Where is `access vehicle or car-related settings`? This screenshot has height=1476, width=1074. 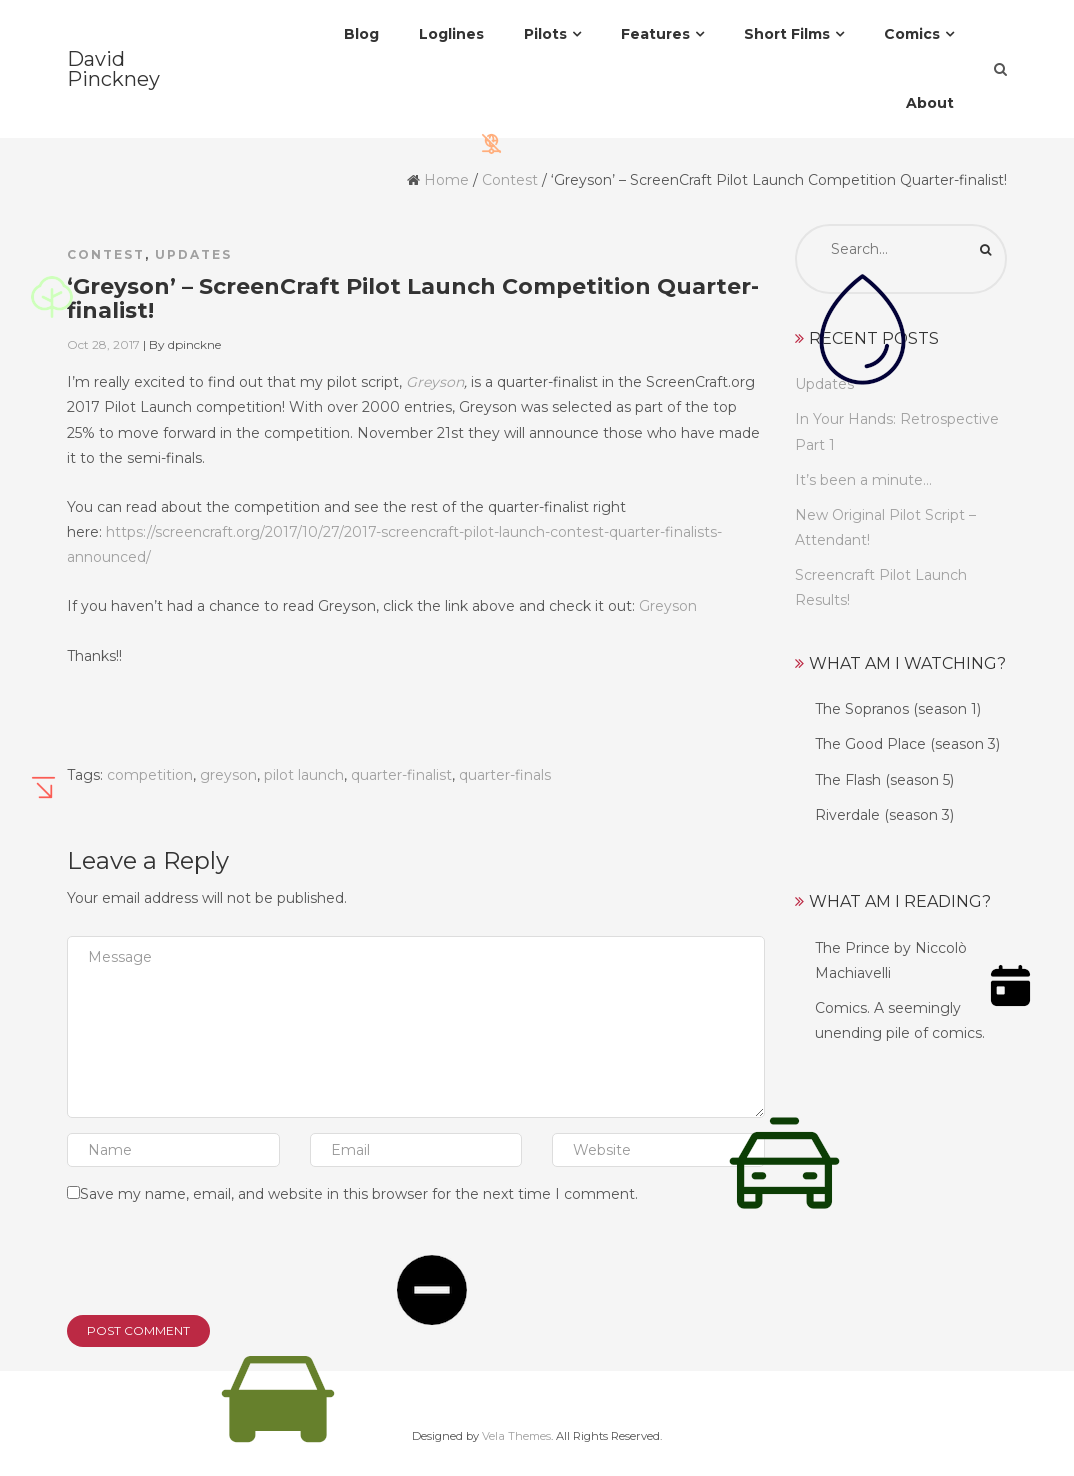
access vehicle or car-related settings is located at coordinates (278, 1401).